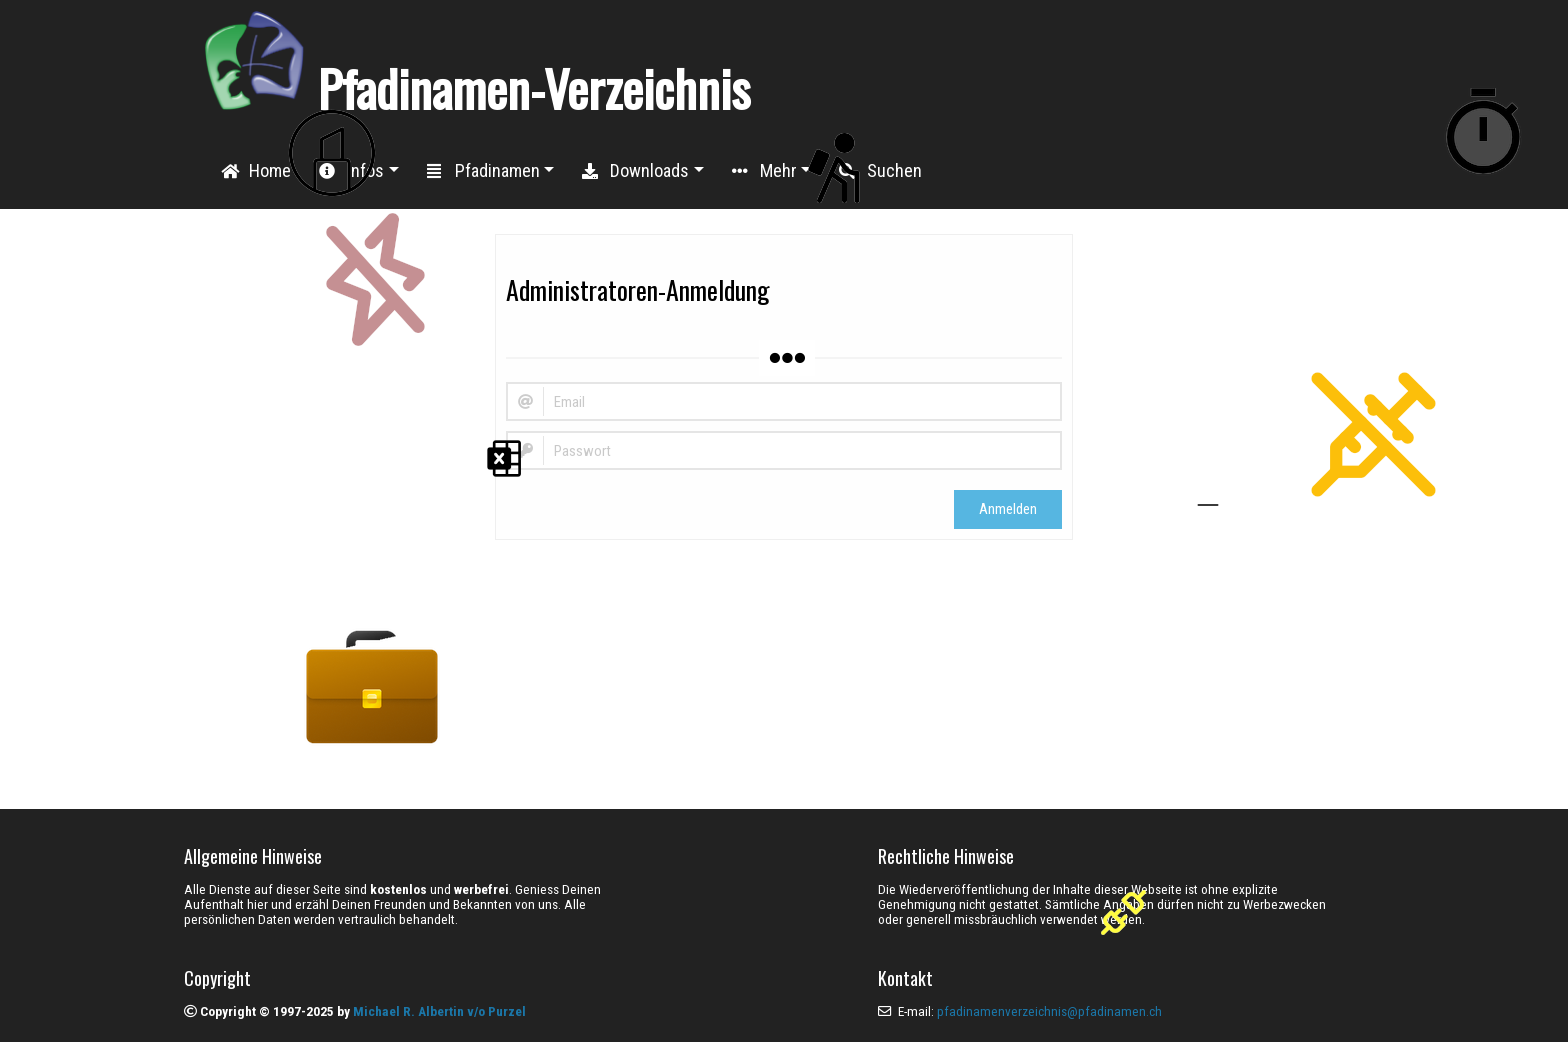 Image resolution: width=1568 pixels, height=1042 pixels. I want to click on open Microsoft Excel, so click(505, 458).